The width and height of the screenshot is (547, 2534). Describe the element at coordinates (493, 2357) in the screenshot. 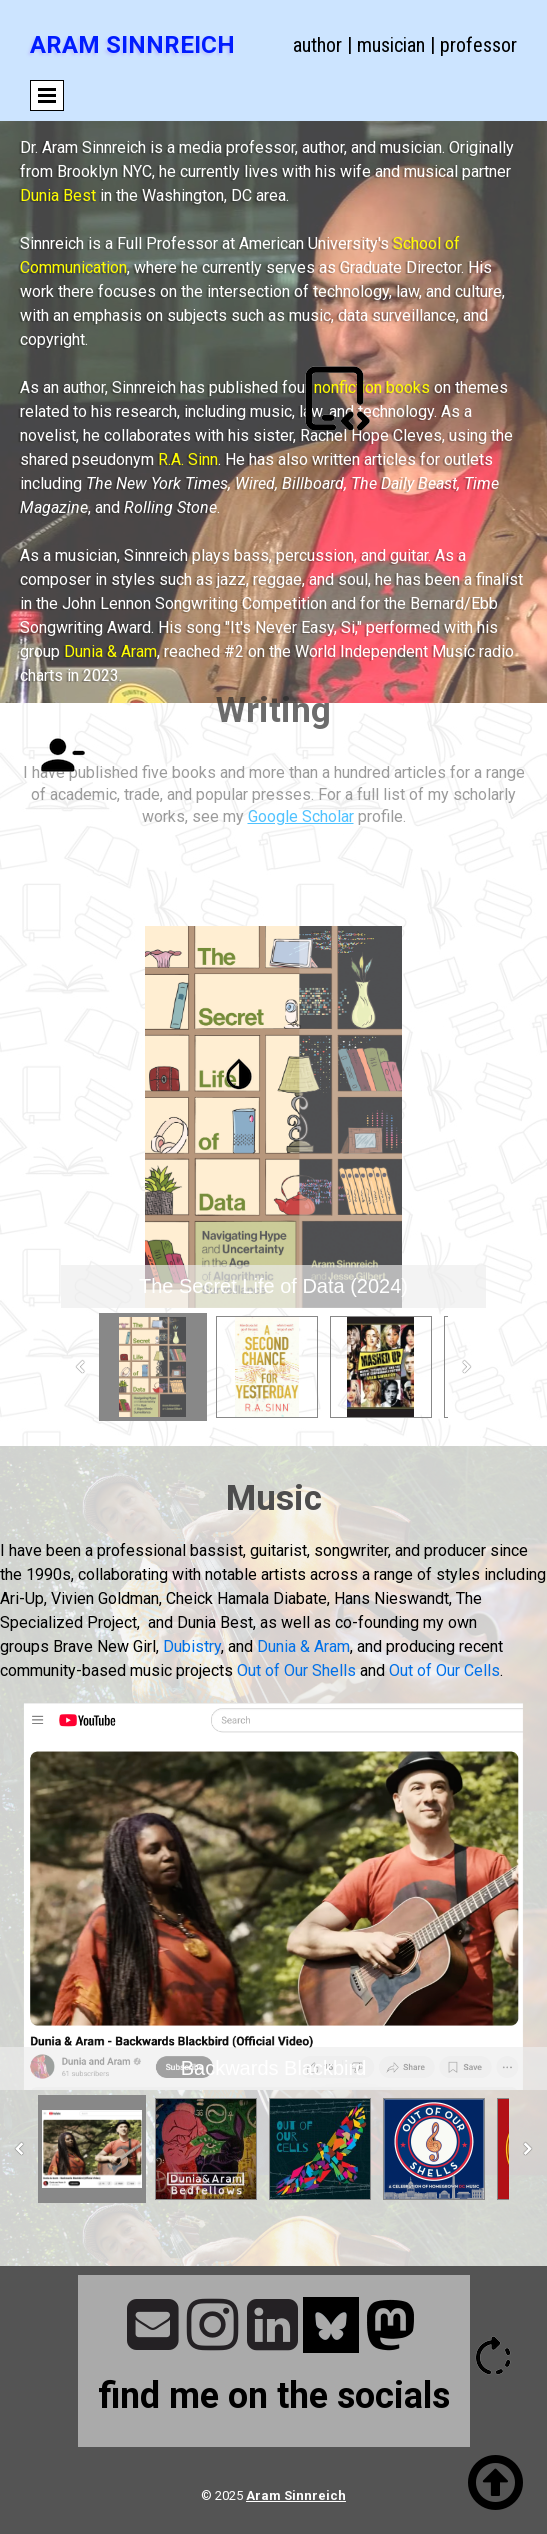

I see `rotate image clockwise` at that location.